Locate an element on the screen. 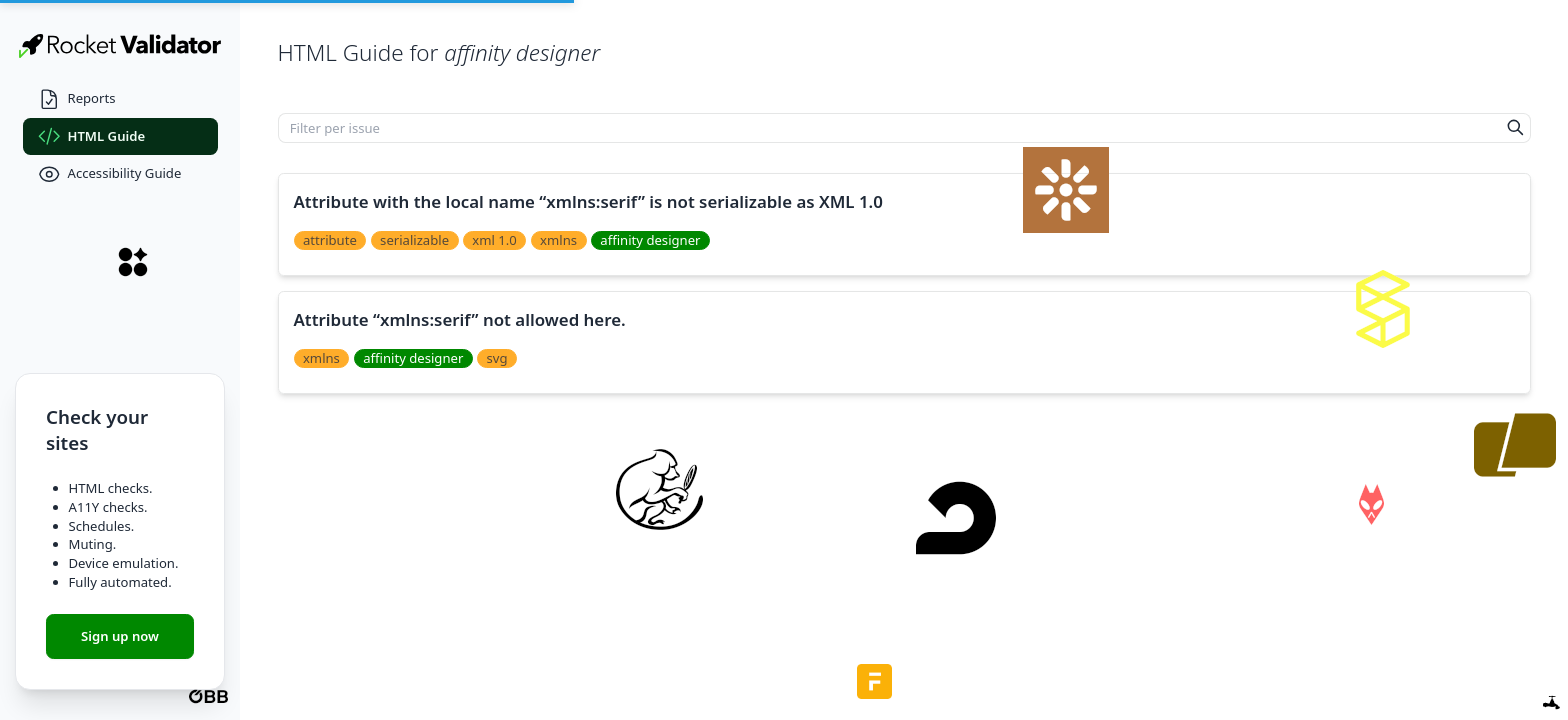  navigate to ÖBB austrian railway services is located at coordinates (208, 696).